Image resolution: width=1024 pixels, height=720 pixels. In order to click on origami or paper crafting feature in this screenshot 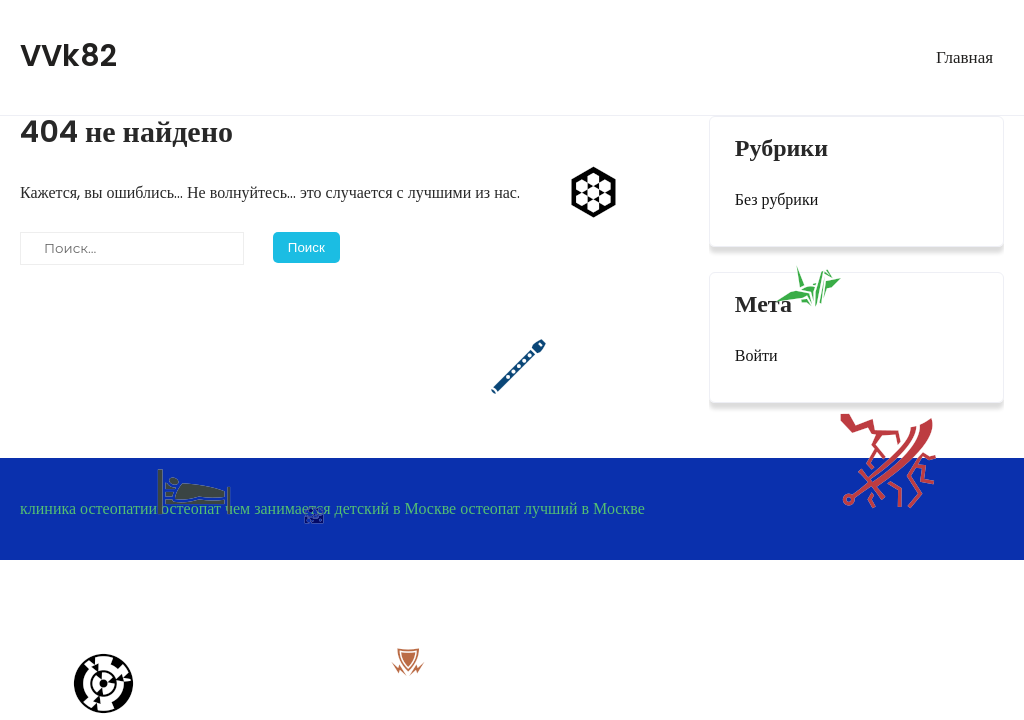, I will do `click(808, 286)`.